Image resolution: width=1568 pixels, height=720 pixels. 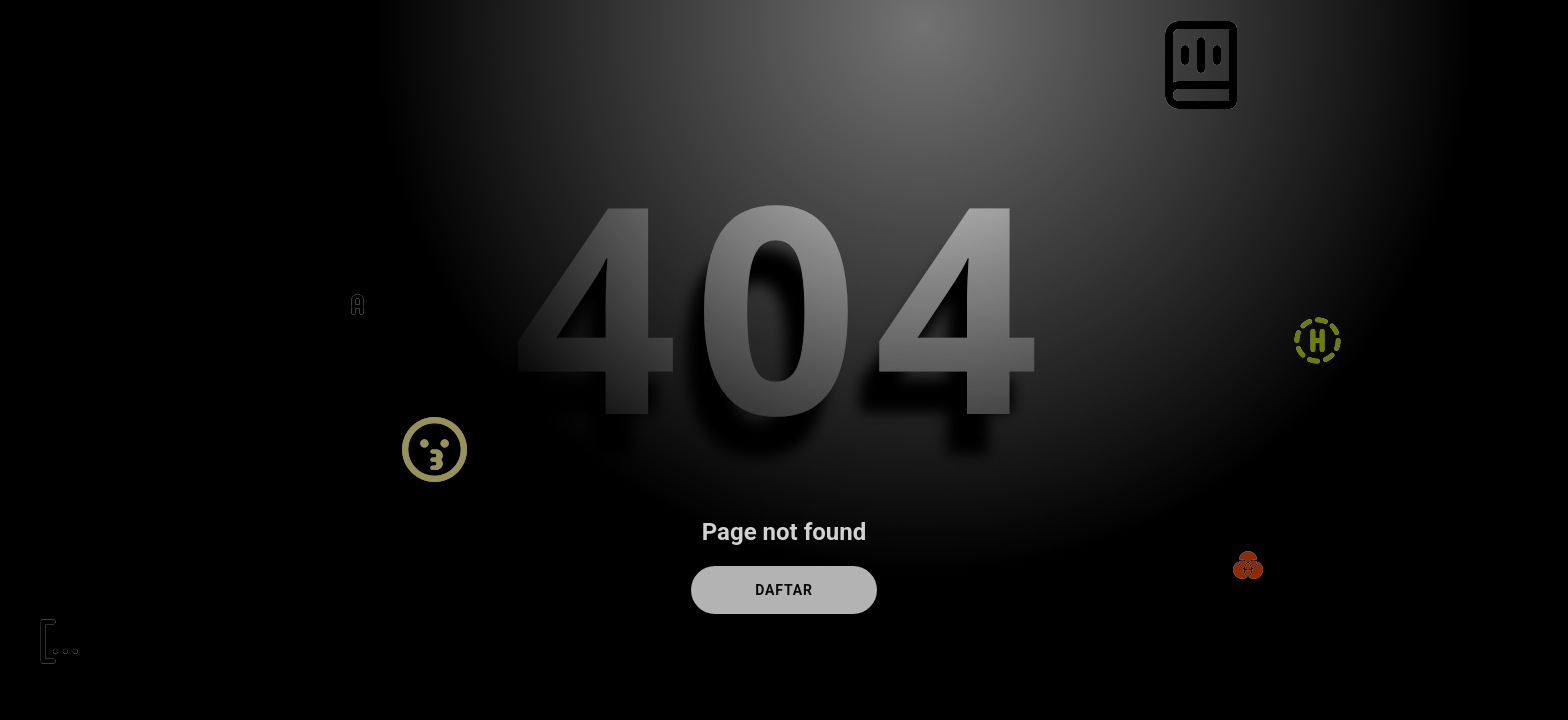 What do you see at coordinates (434, 449) in the screenshot?
I see `send a kiss or blowing kiss emoji` at bounding box center [434, 449].